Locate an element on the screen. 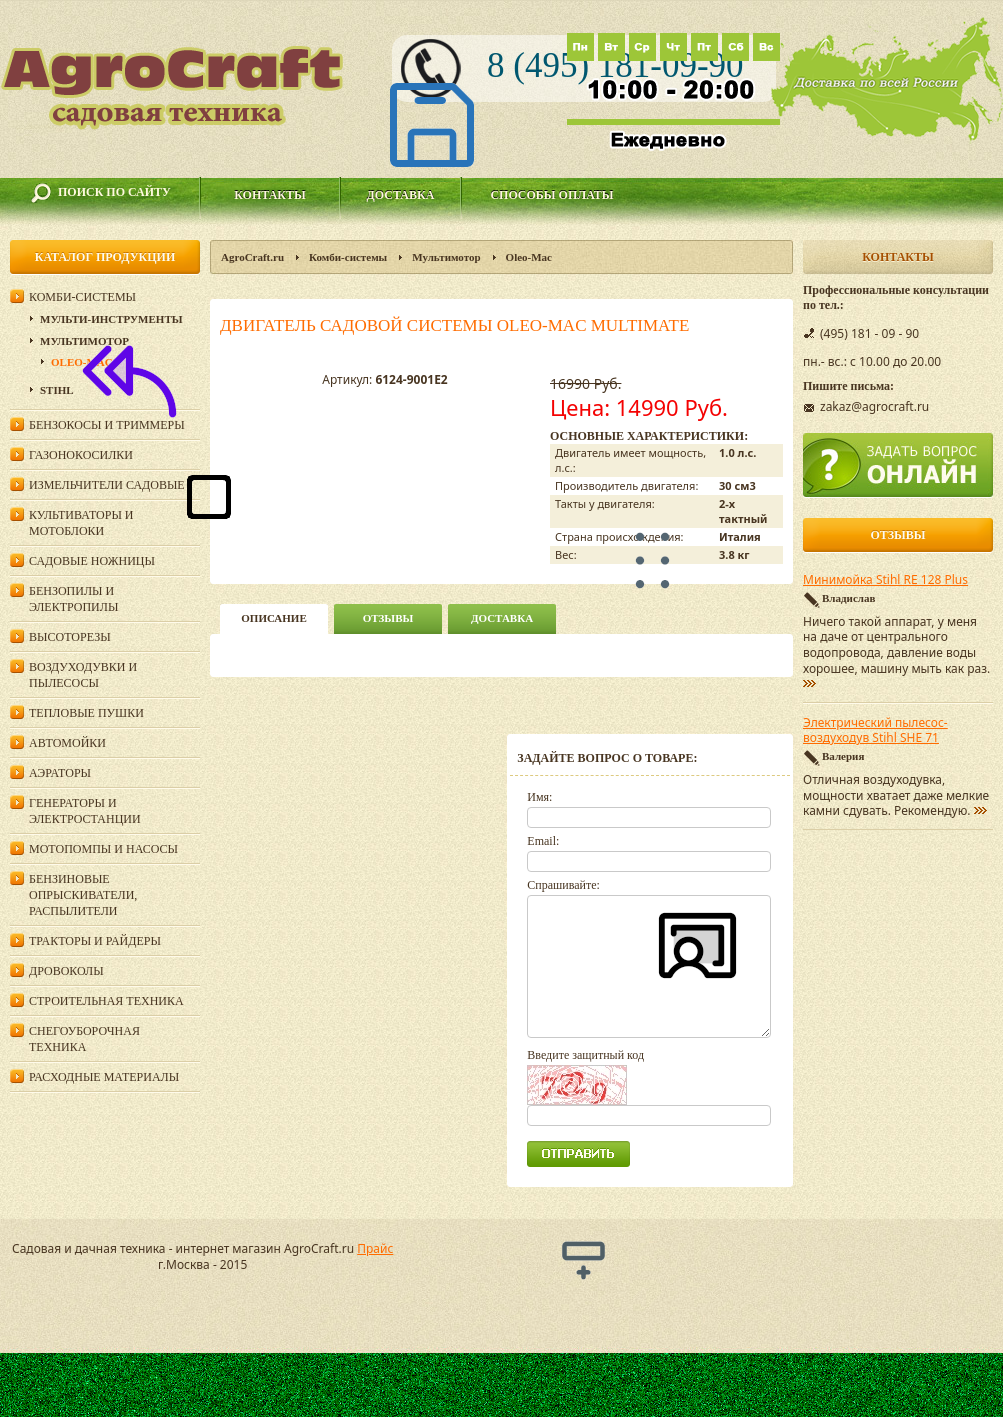 The image size is (1003, 1417). access teaching or presentation mode is located at coordinates (697, 945).